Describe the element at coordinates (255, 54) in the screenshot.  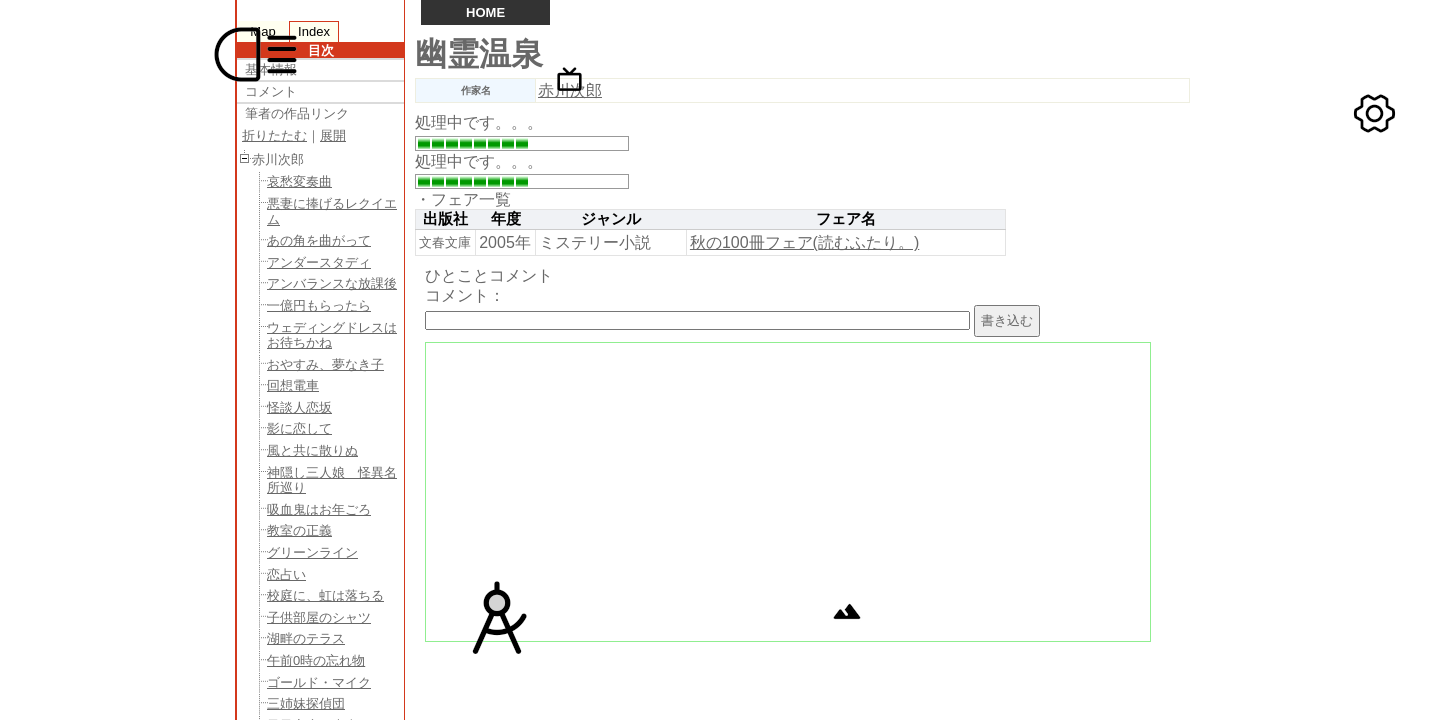
I see `toggle vehicle headlights on/off` at that location.